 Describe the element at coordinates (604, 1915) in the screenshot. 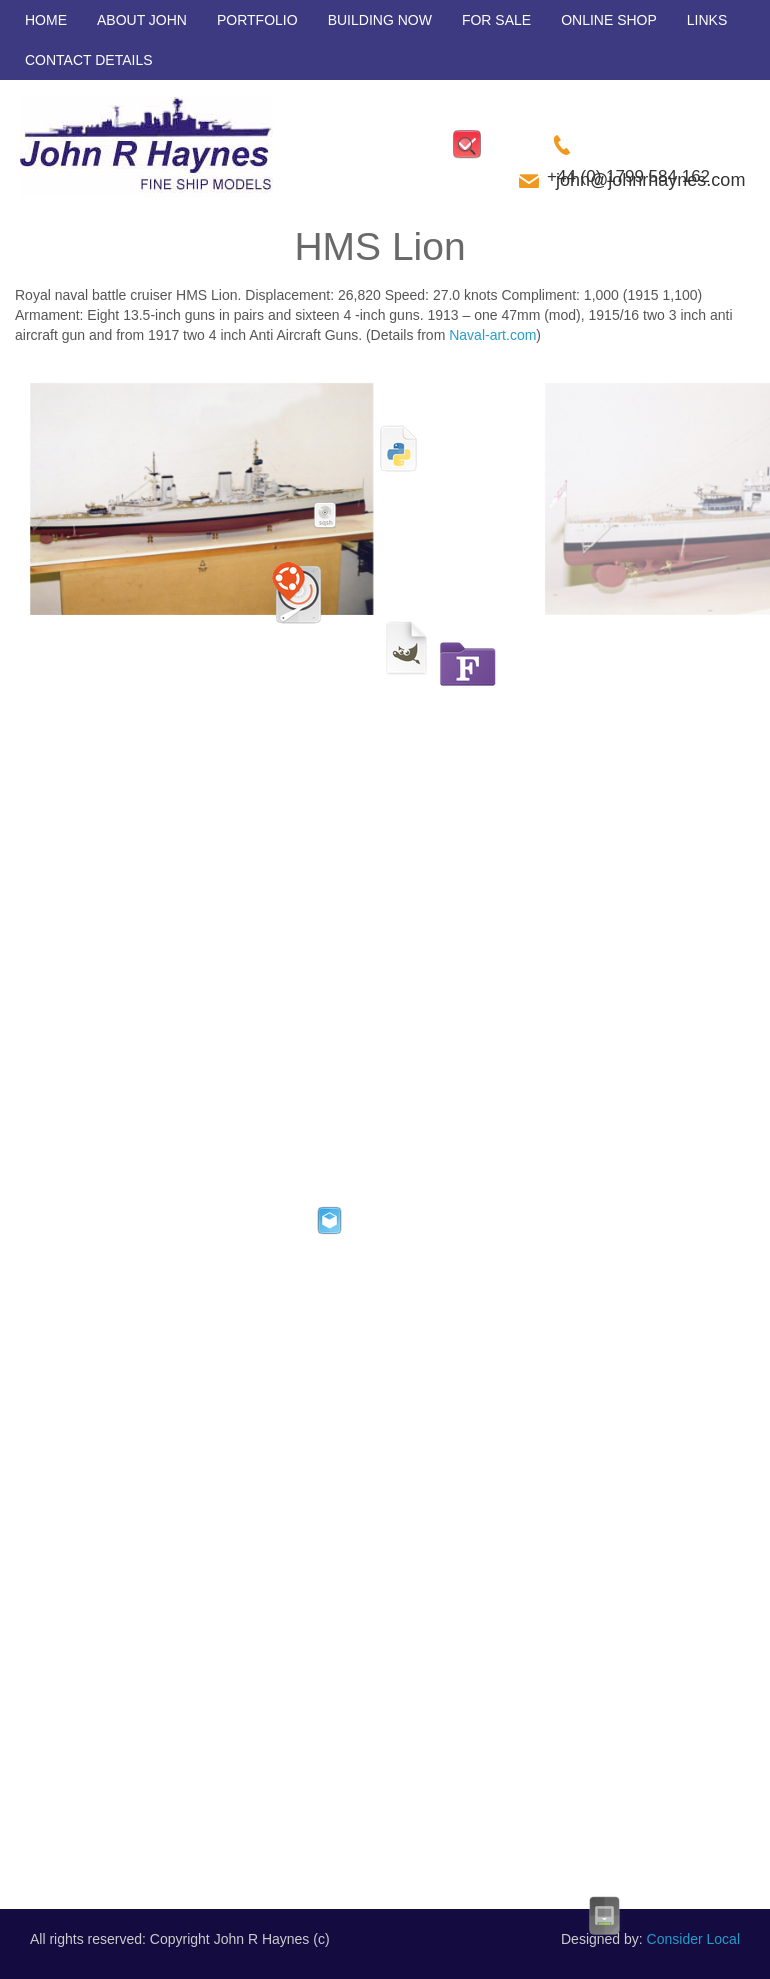

I see `a sega genesis 32x rom file` at that location.